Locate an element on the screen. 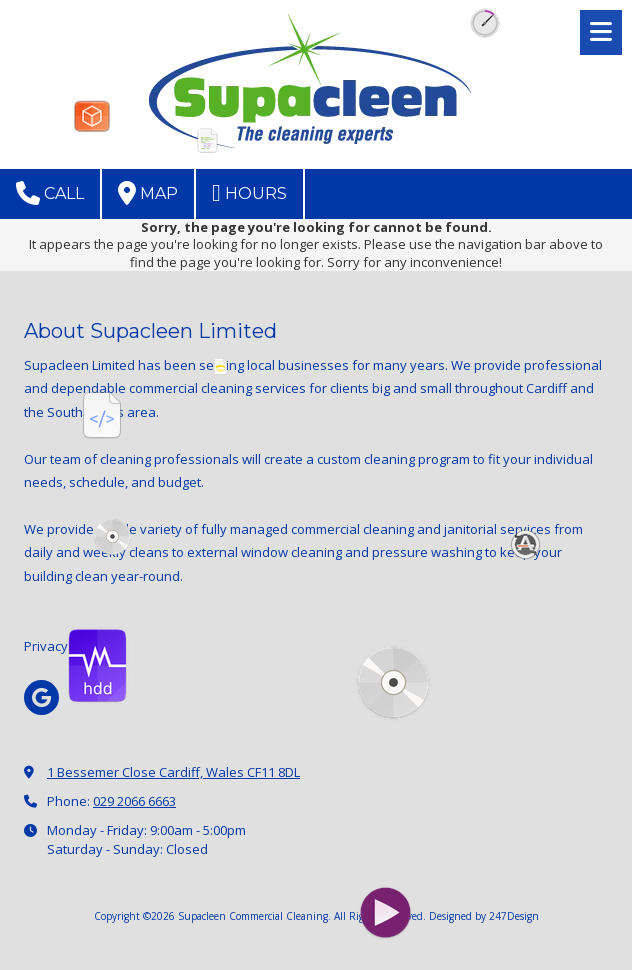  indicates a COBOL source code file is located at coordinates (207, 140).